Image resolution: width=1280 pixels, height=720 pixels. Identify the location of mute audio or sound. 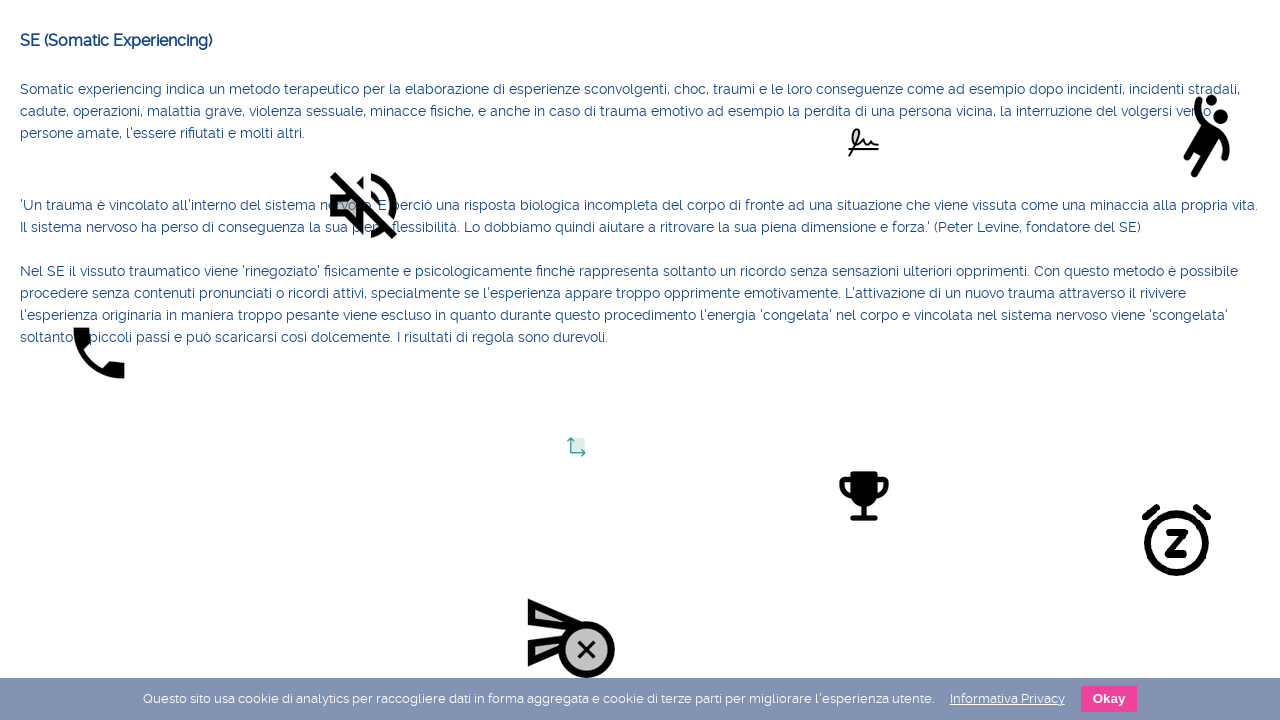
(363, 205).